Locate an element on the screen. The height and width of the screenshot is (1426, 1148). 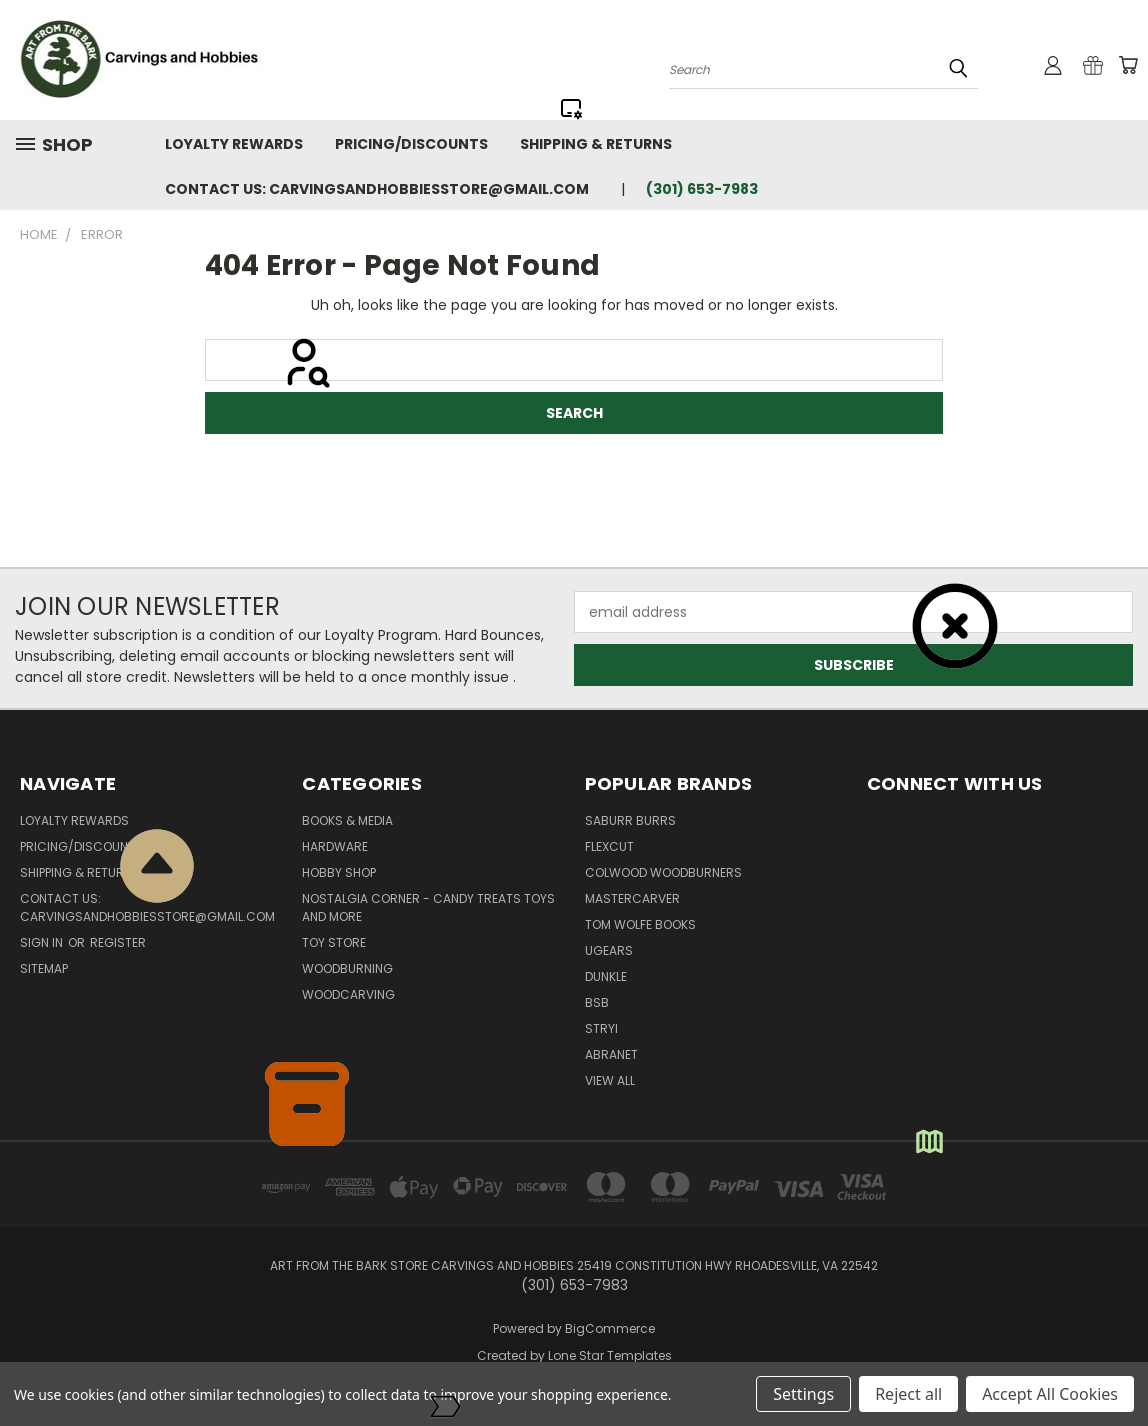
archive selected items is located at coordinates (307, 1104).